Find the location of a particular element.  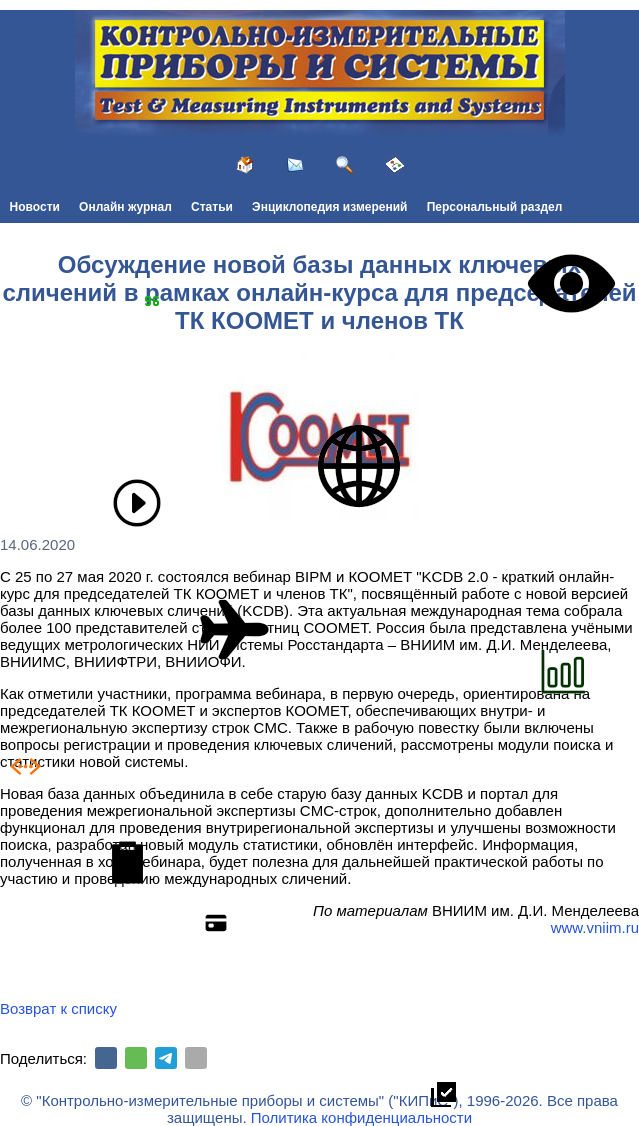

copy to clipboard is located at coordinates (127, 862).